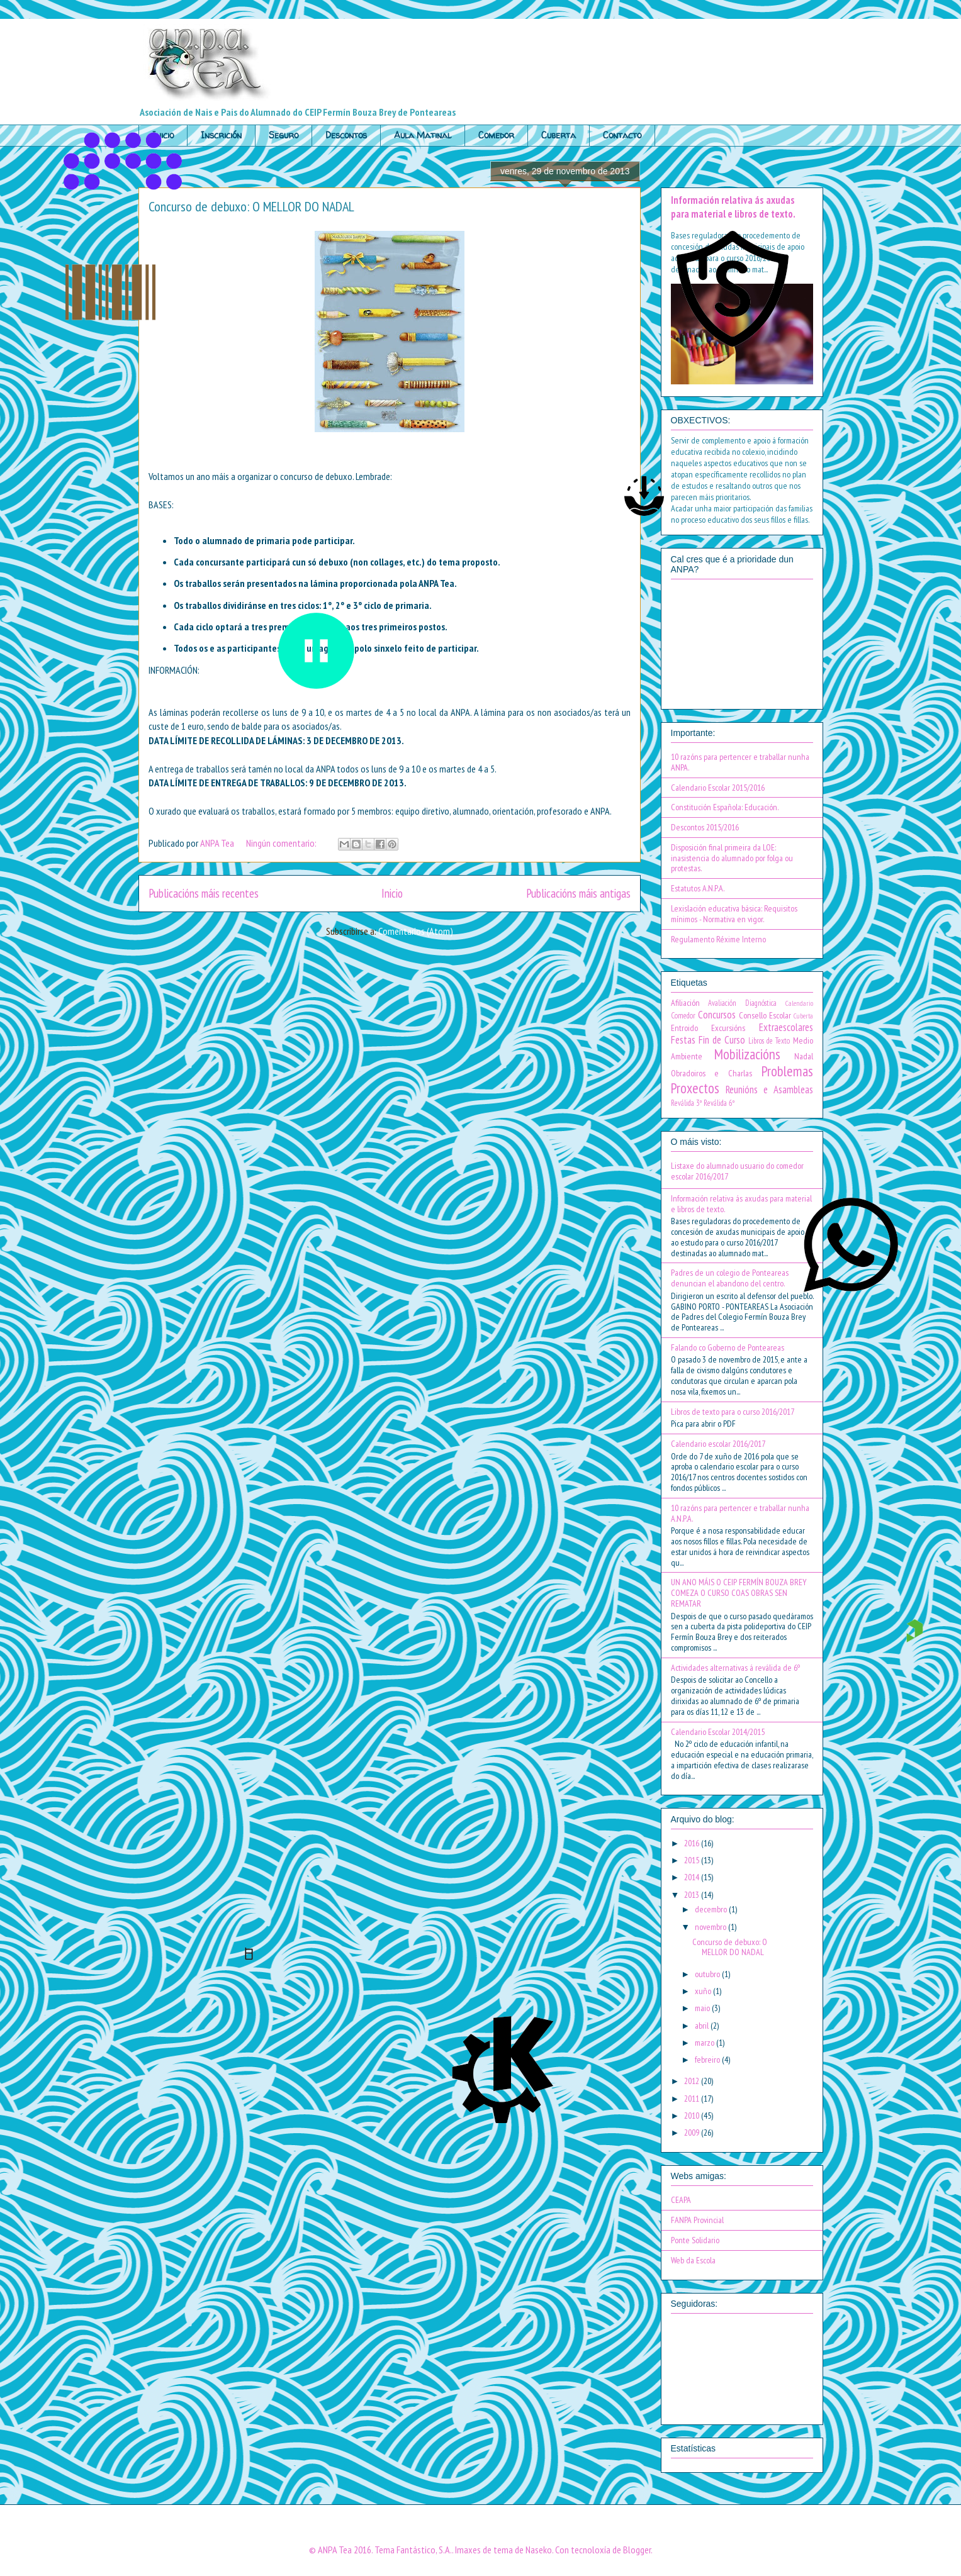 This screenshot has width=961, height=2576. I want to click on access mobile device settings, so click(249, 1954).